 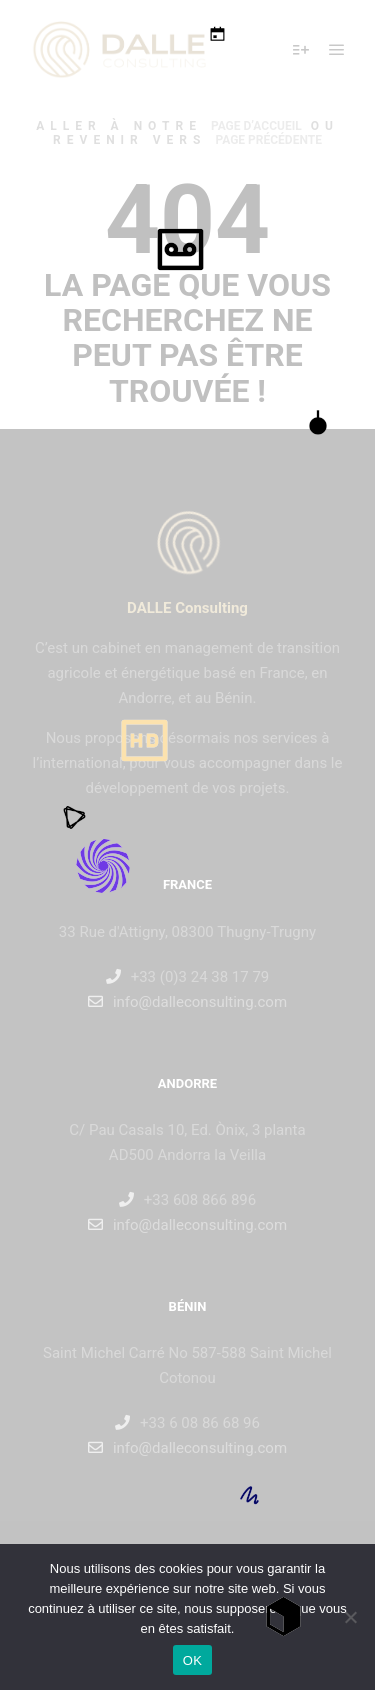 I want to click on indicates high-definition video quality is available, so click(x=144, y=740).